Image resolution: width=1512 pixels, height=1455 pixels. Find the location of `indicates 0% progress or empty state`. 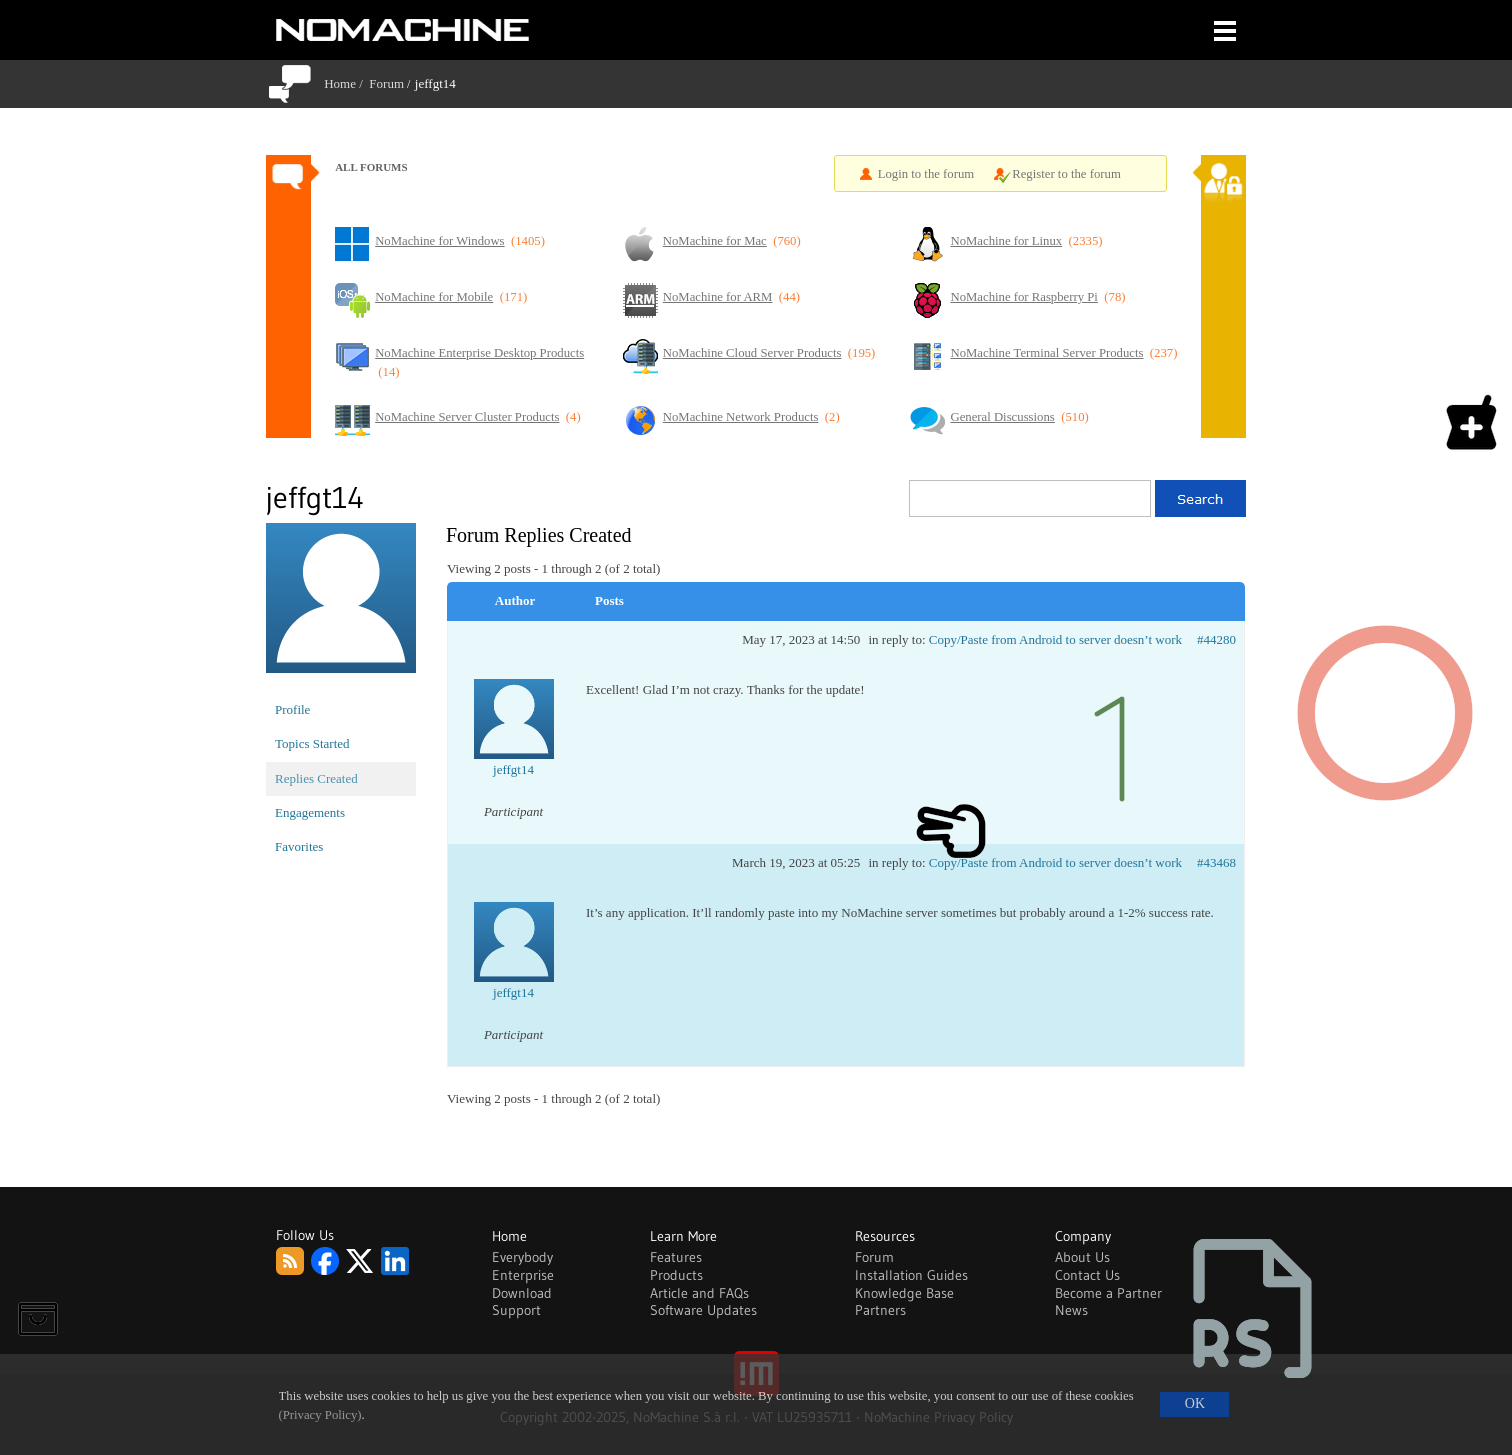

indicates 0% progress or empty state is located at coordinates (1385, 713).